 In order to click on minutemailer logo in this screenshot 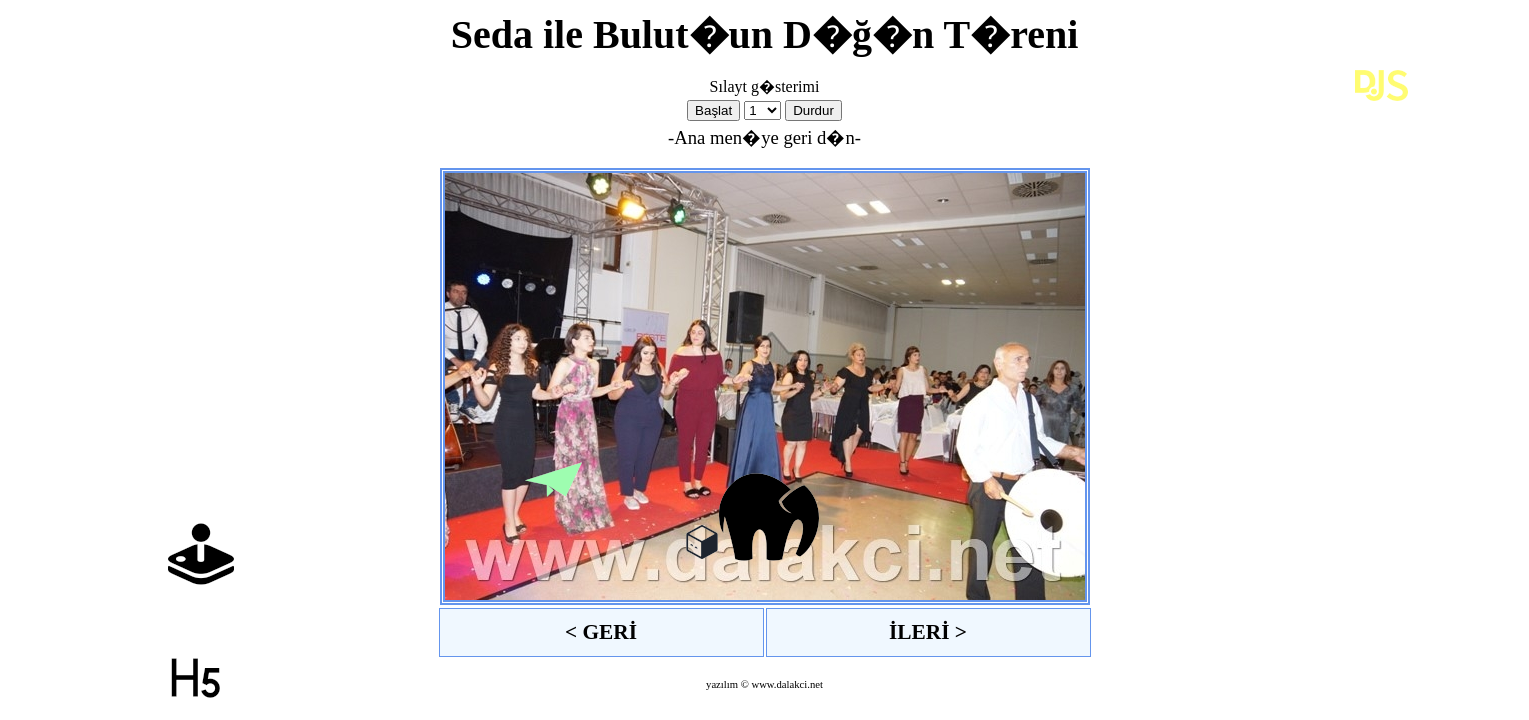, I will do `click(553, 479)`.